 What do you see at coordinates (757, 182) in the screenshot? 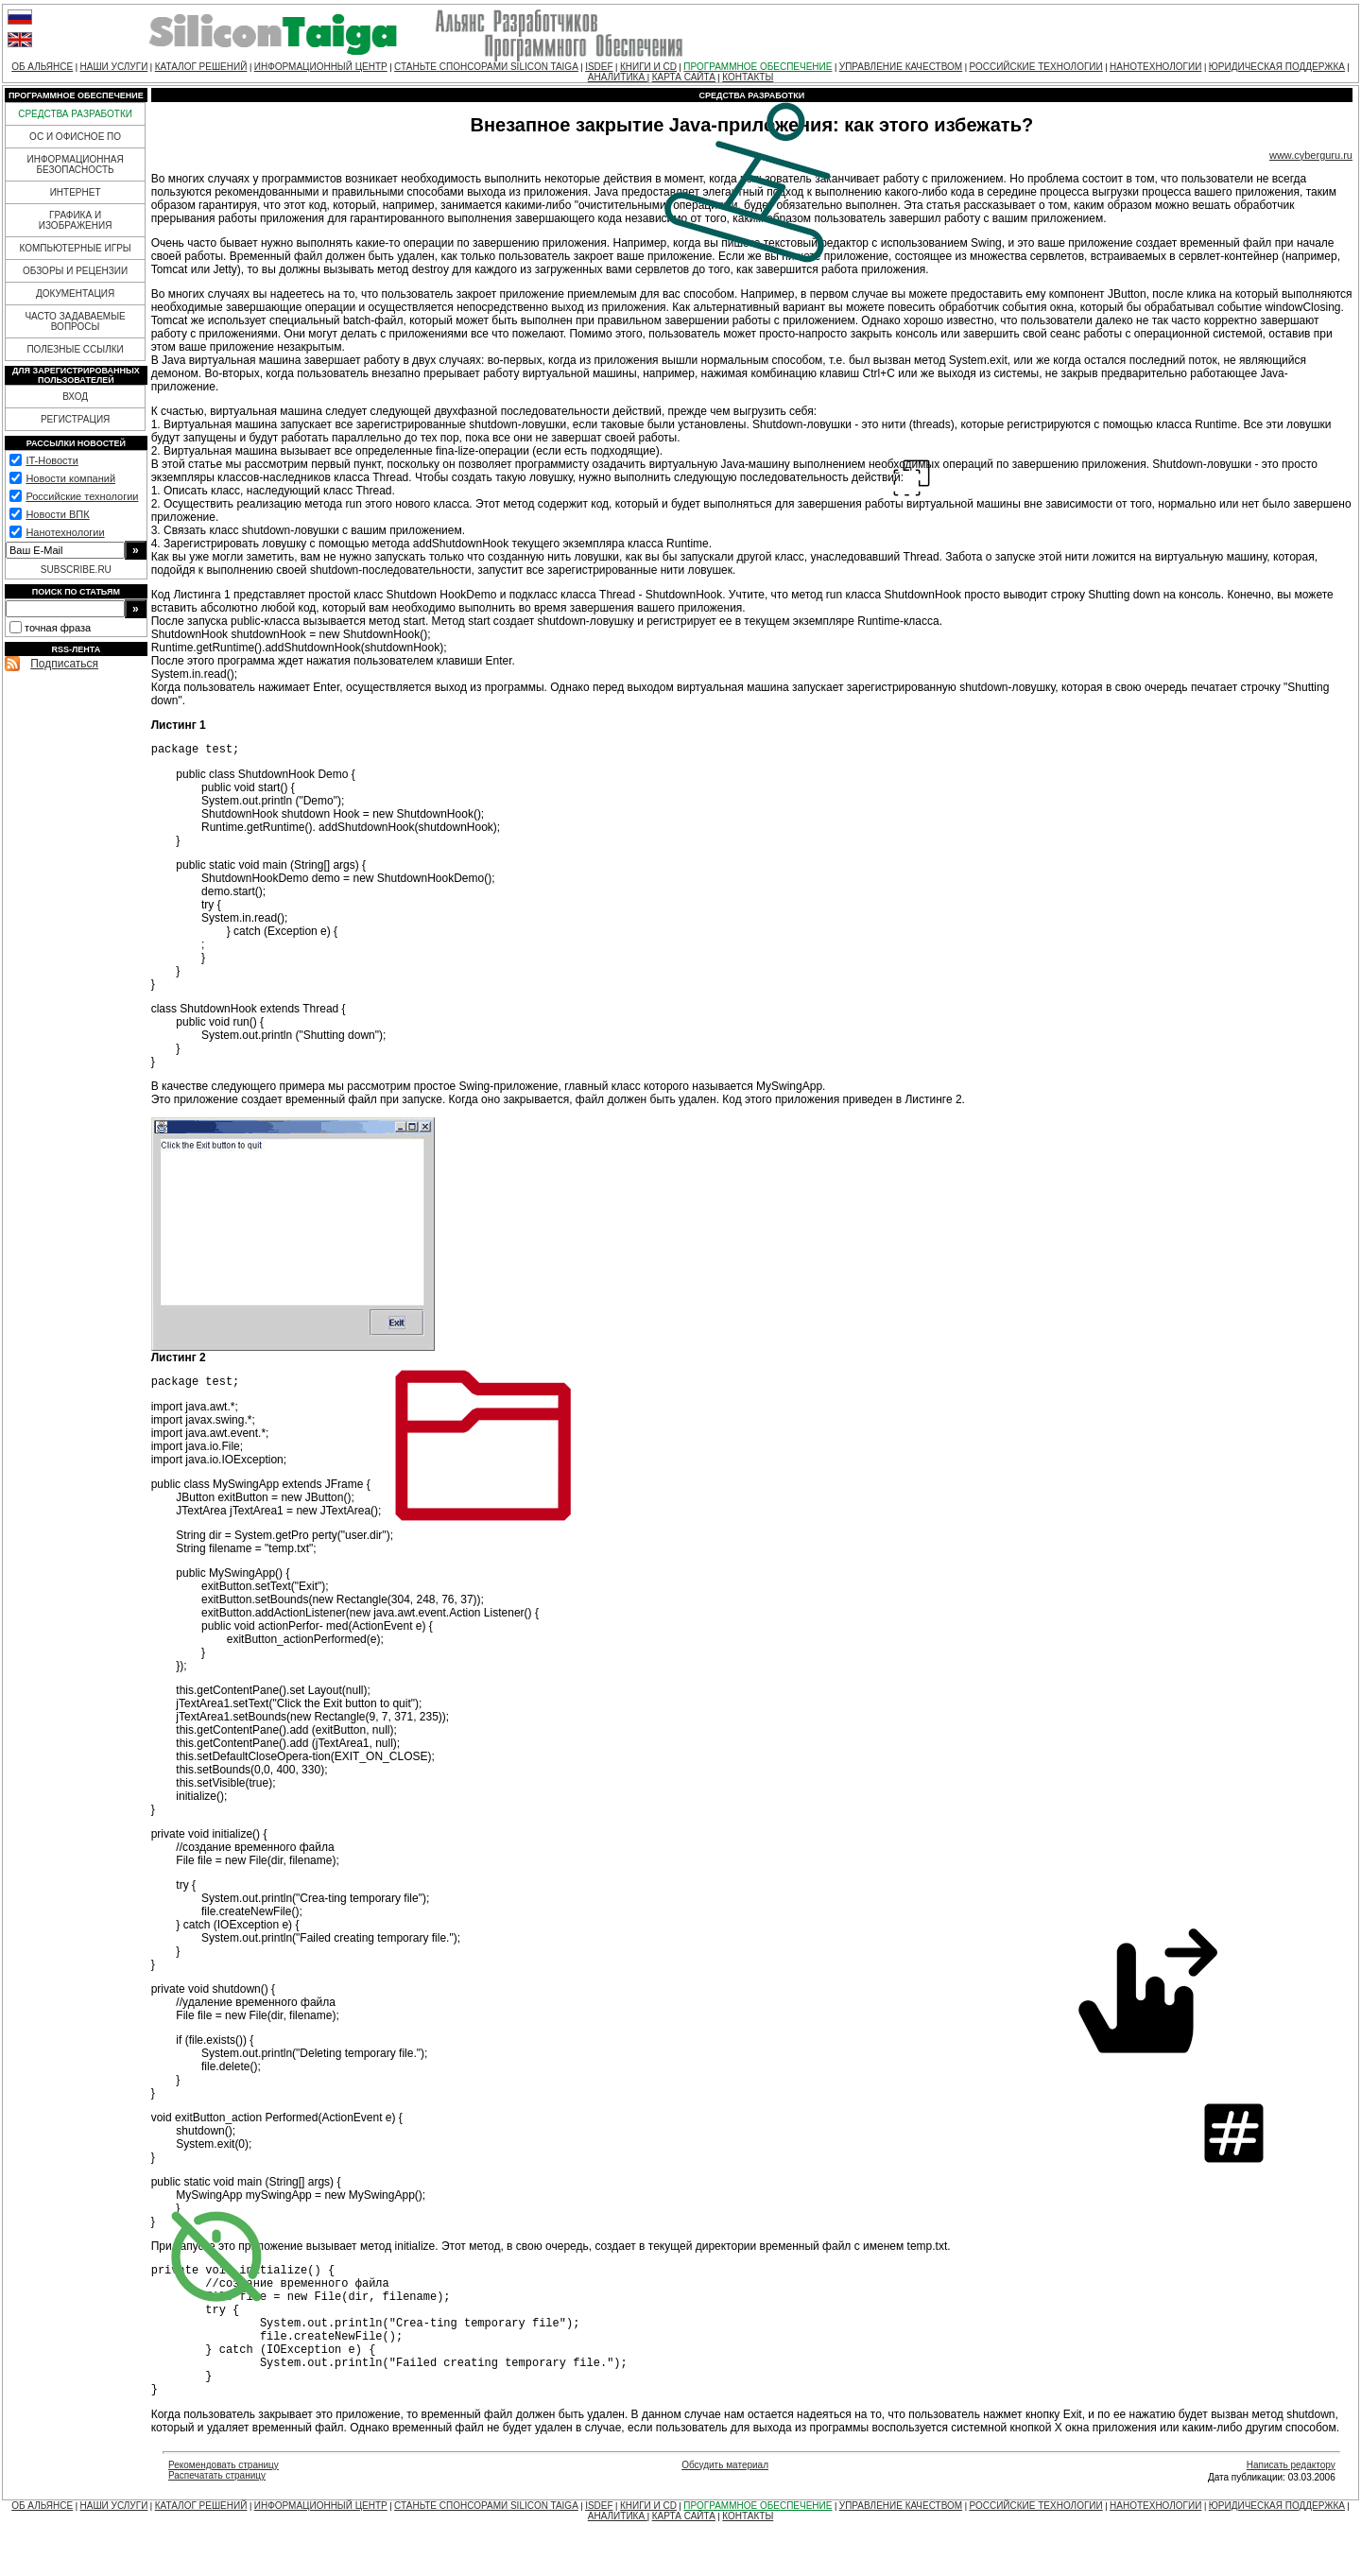
I see `access snowboarding or winter sports activities` at bounding box center [757, 182].